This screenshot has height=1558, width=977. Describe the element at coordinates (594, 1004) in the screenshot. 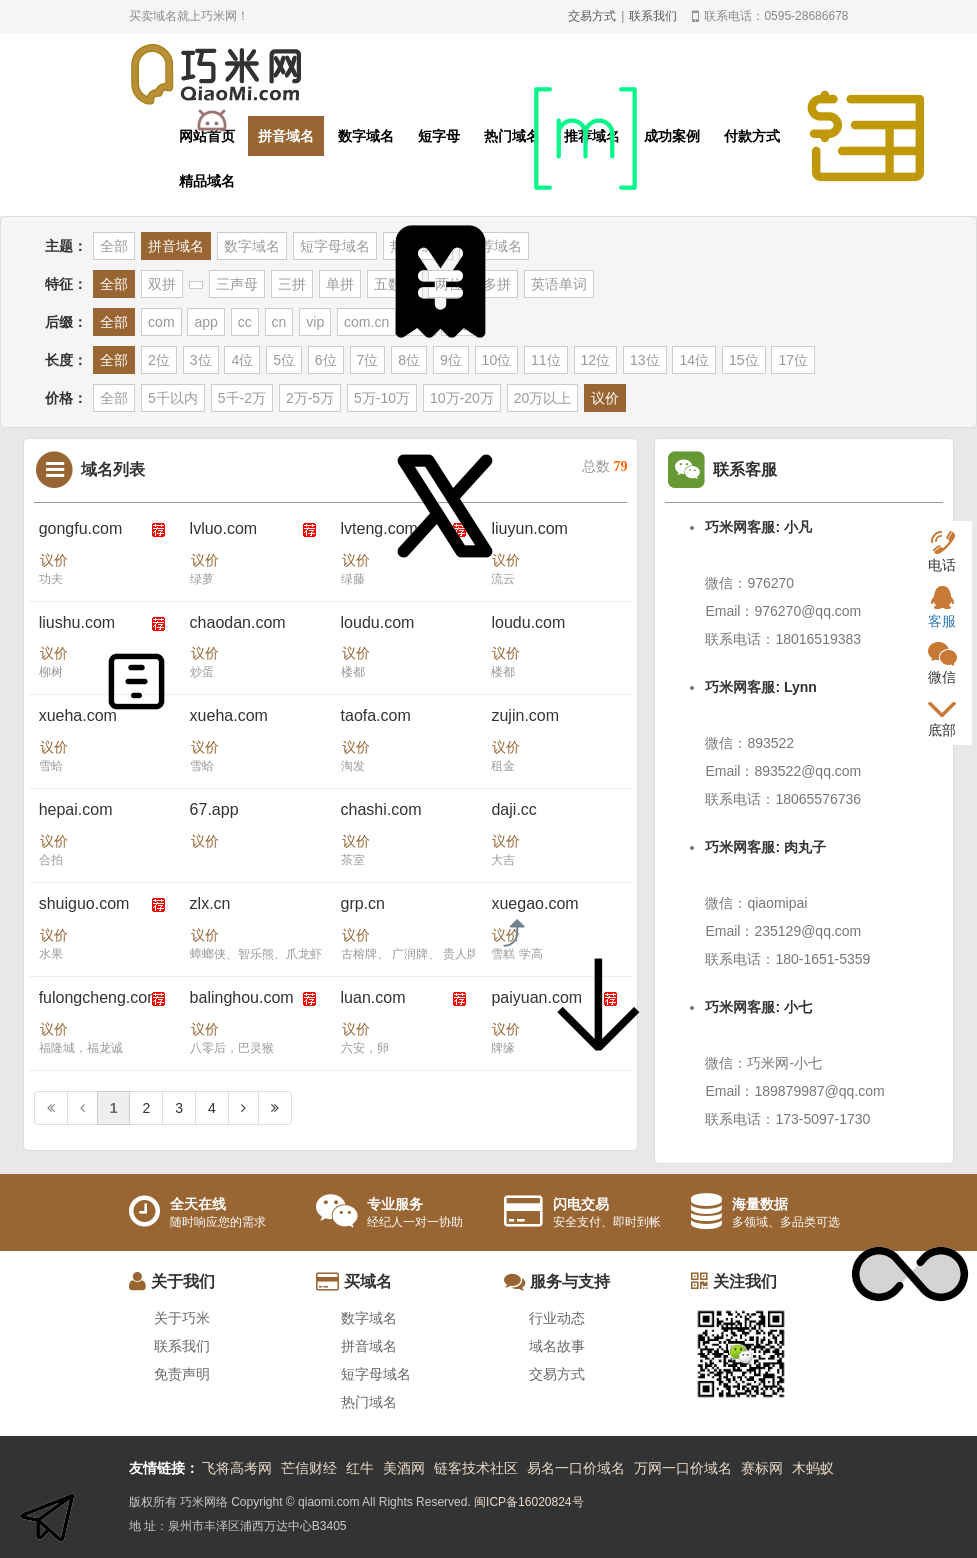

I see `scroll down or view more content below` at that location.